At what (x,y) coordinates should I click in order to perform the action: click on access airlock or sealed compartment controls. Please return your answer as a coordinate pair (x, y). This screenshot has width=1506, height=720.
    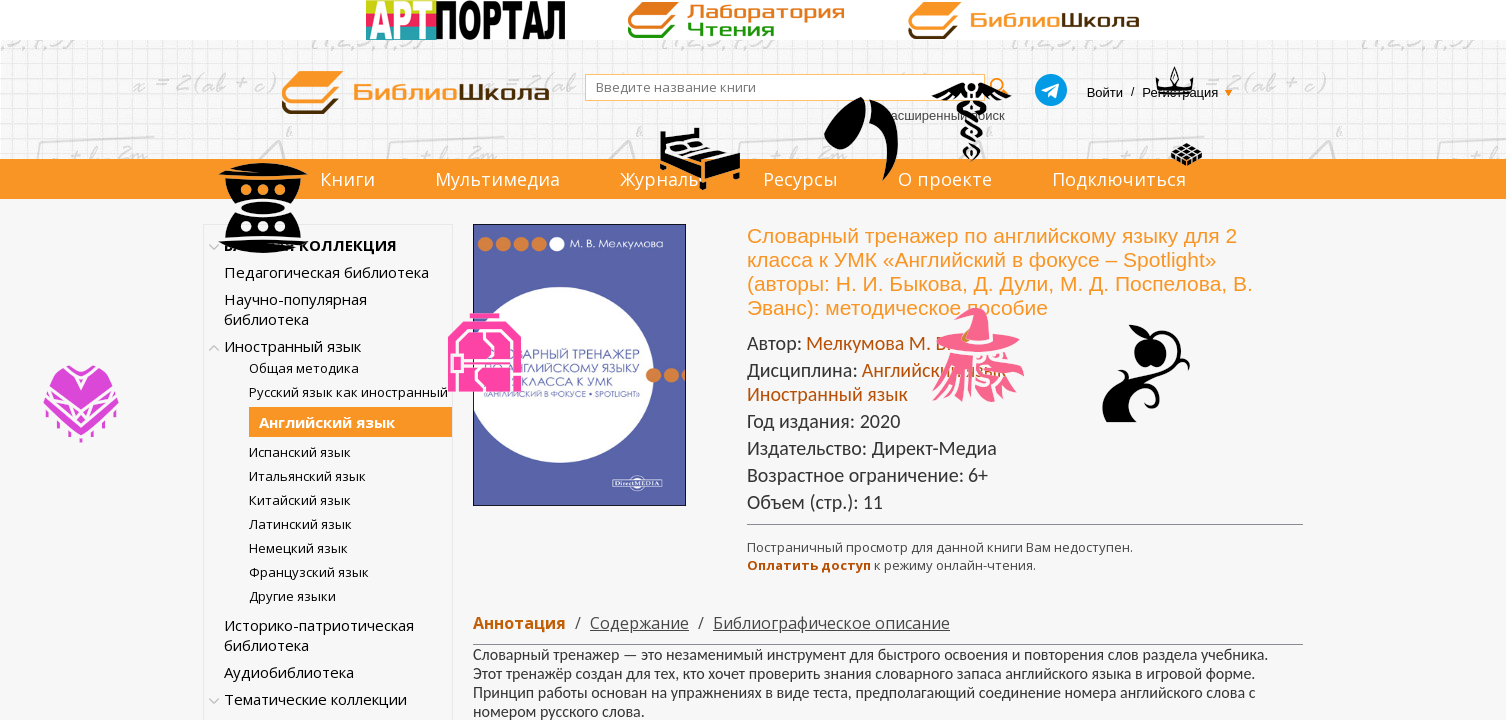
    Looking at the image, I should click on (484, 352).